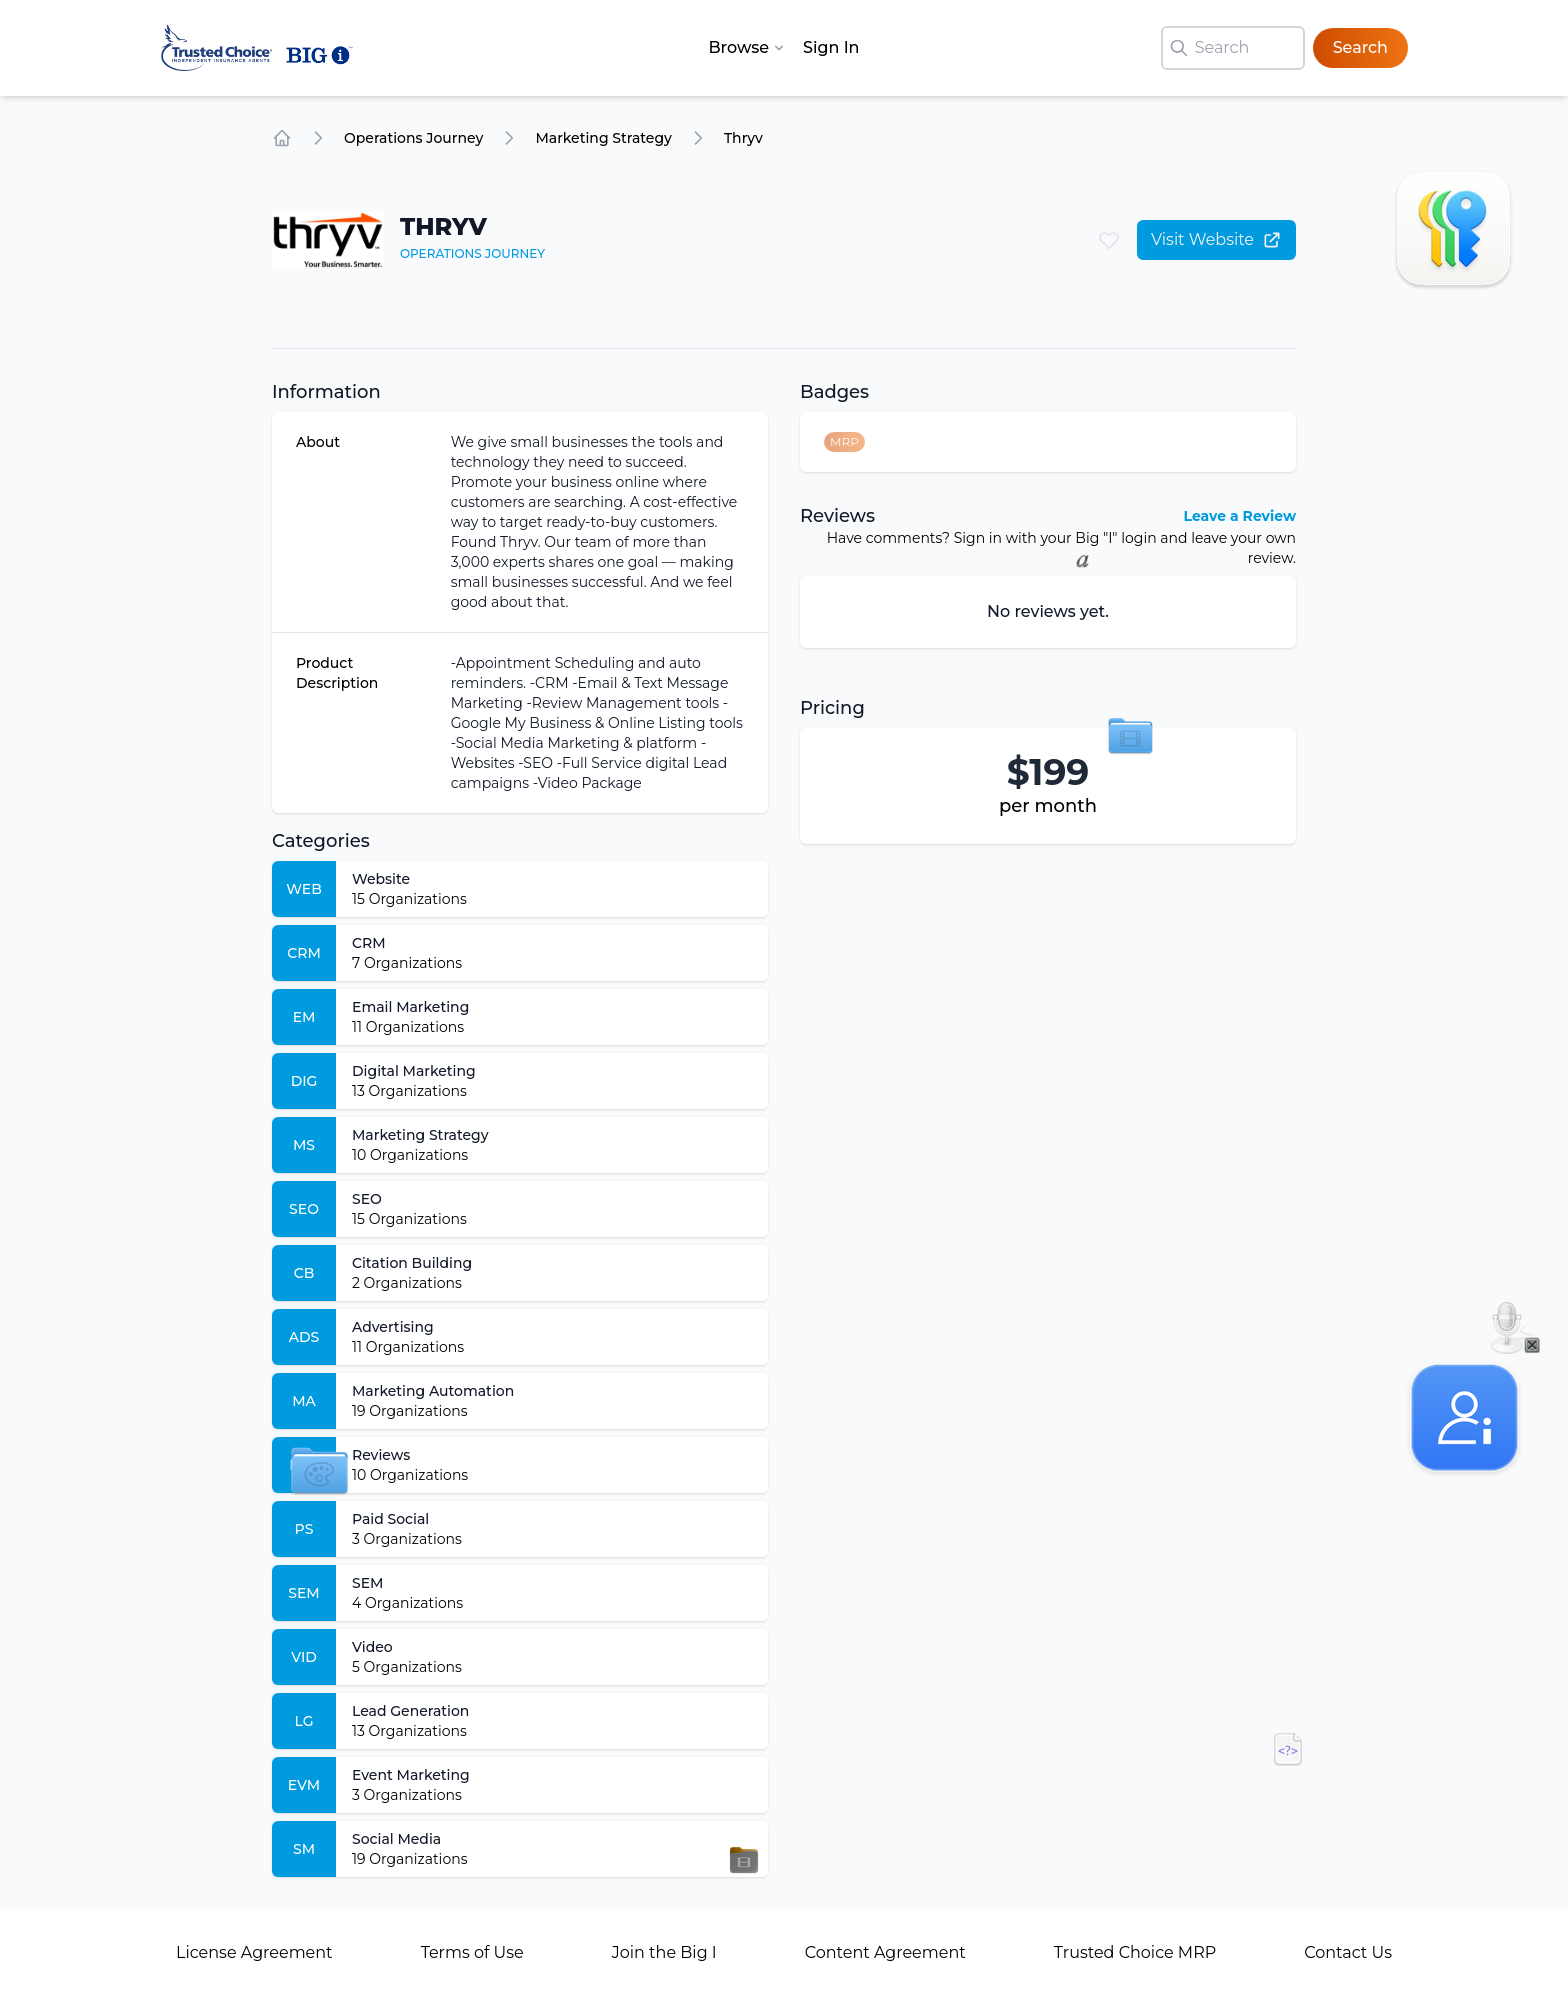  What do you see at coordinates (1515, 1328) in the screenshot?
I see `microphone is muted` at bounding box center [1515, 1328].